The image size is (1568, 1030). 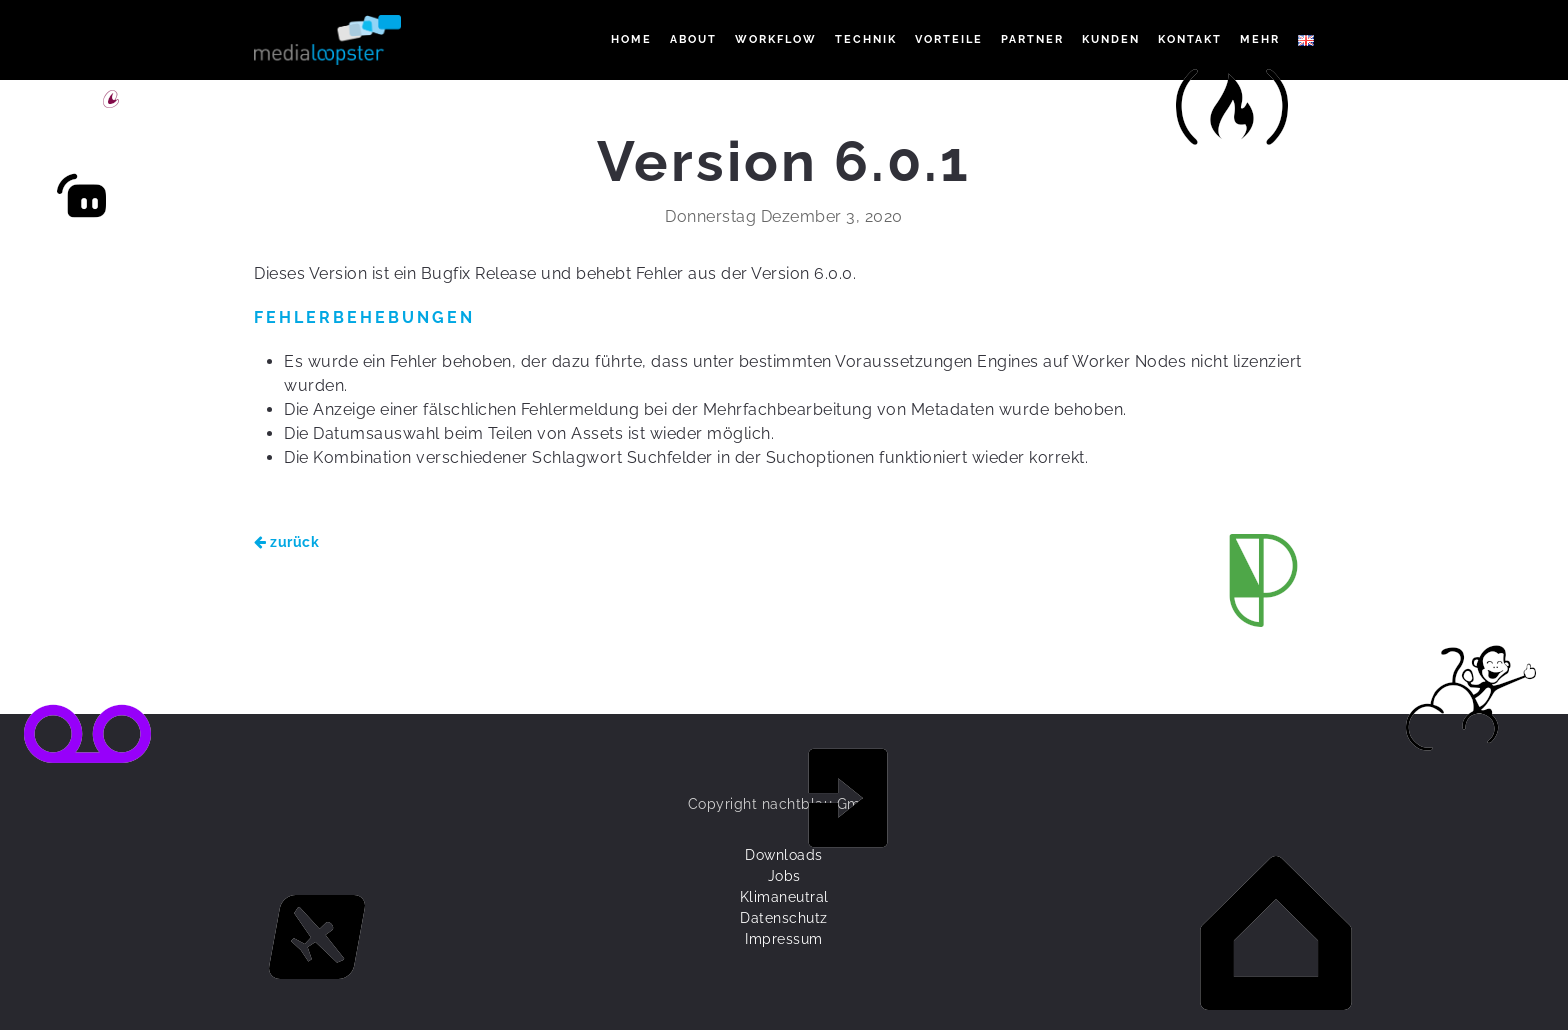 I want to click on visit the Phosphor Icons website, so click(x=1263, y=580).